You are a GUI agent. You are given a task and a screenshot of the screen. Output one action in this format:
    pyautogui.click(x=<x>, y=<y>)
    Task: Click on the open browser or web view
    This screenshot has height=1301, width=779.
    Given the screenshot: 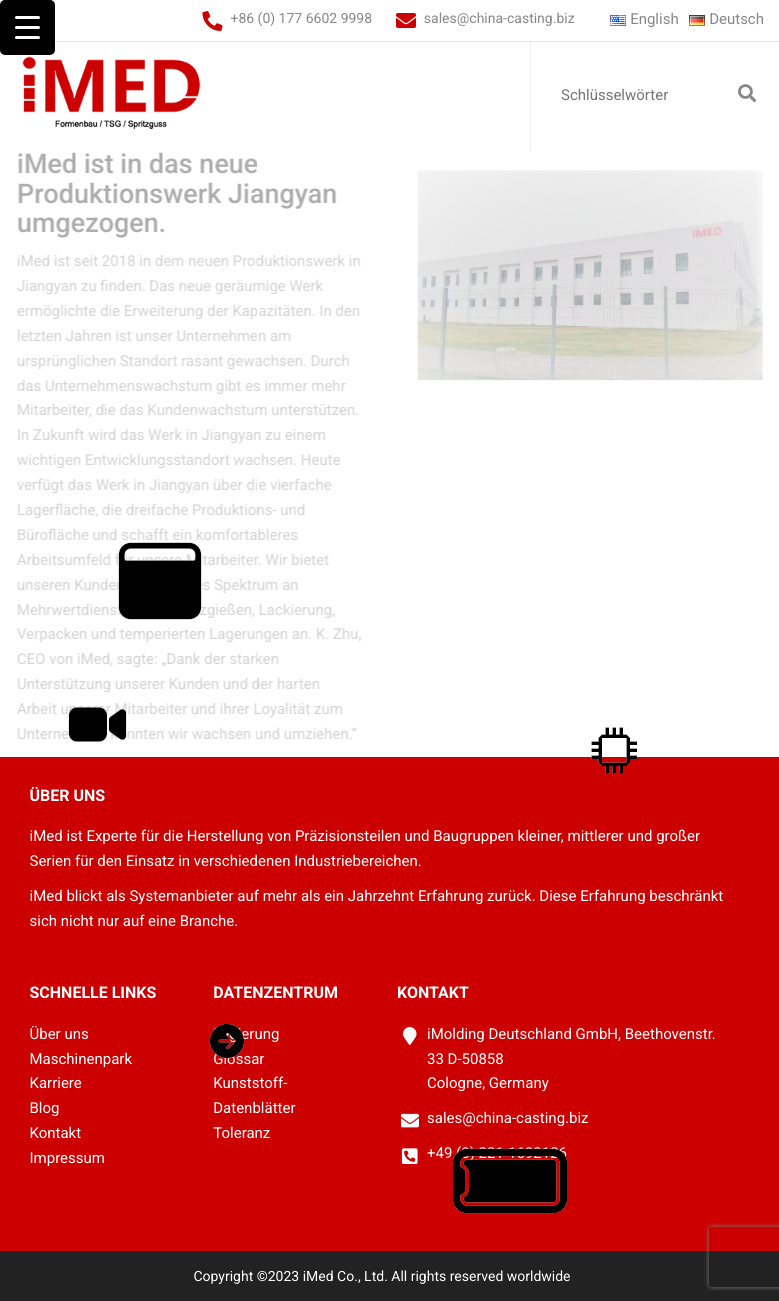 What is the action you would take?
    pyautogui.click(x=160, y=581)
    